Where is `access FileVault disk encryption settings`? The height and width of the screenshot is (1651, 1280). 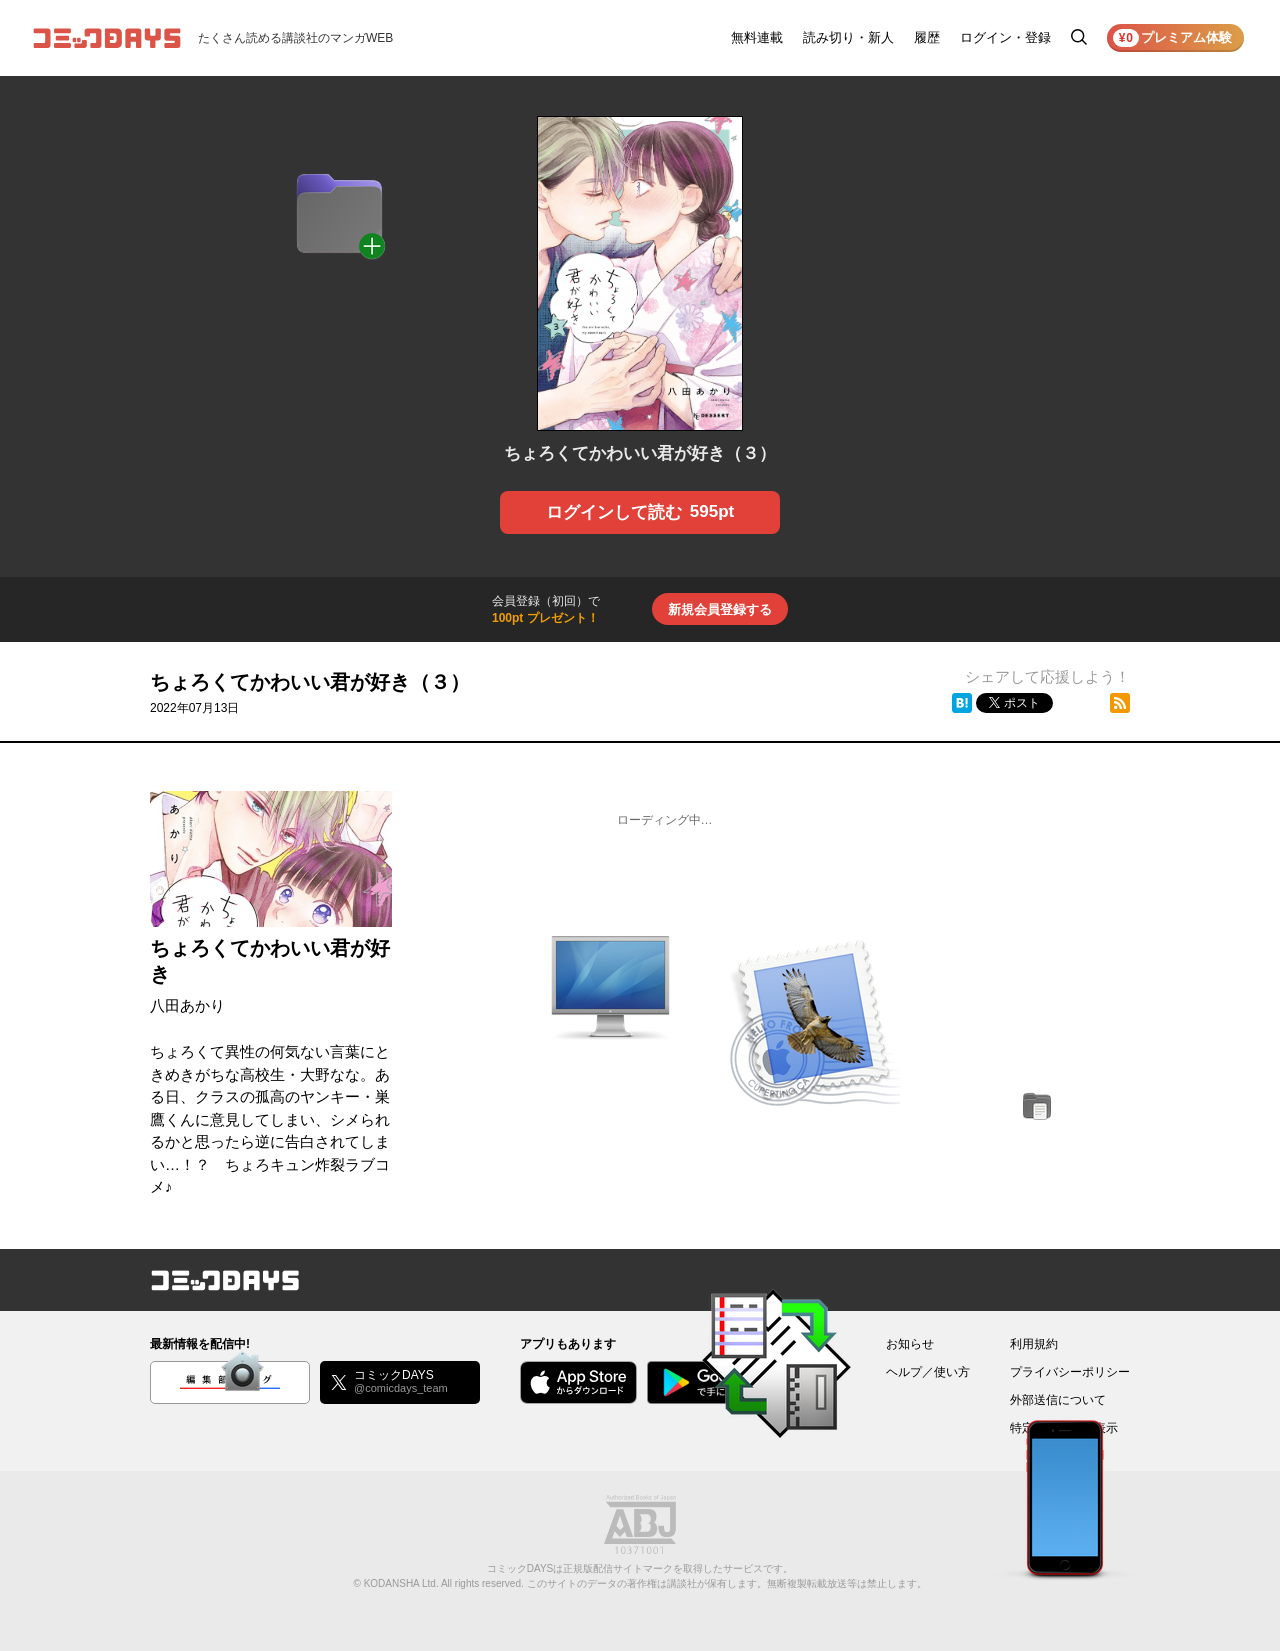 access FileVault disk encryption settings is located at coordinates (242, 1370).